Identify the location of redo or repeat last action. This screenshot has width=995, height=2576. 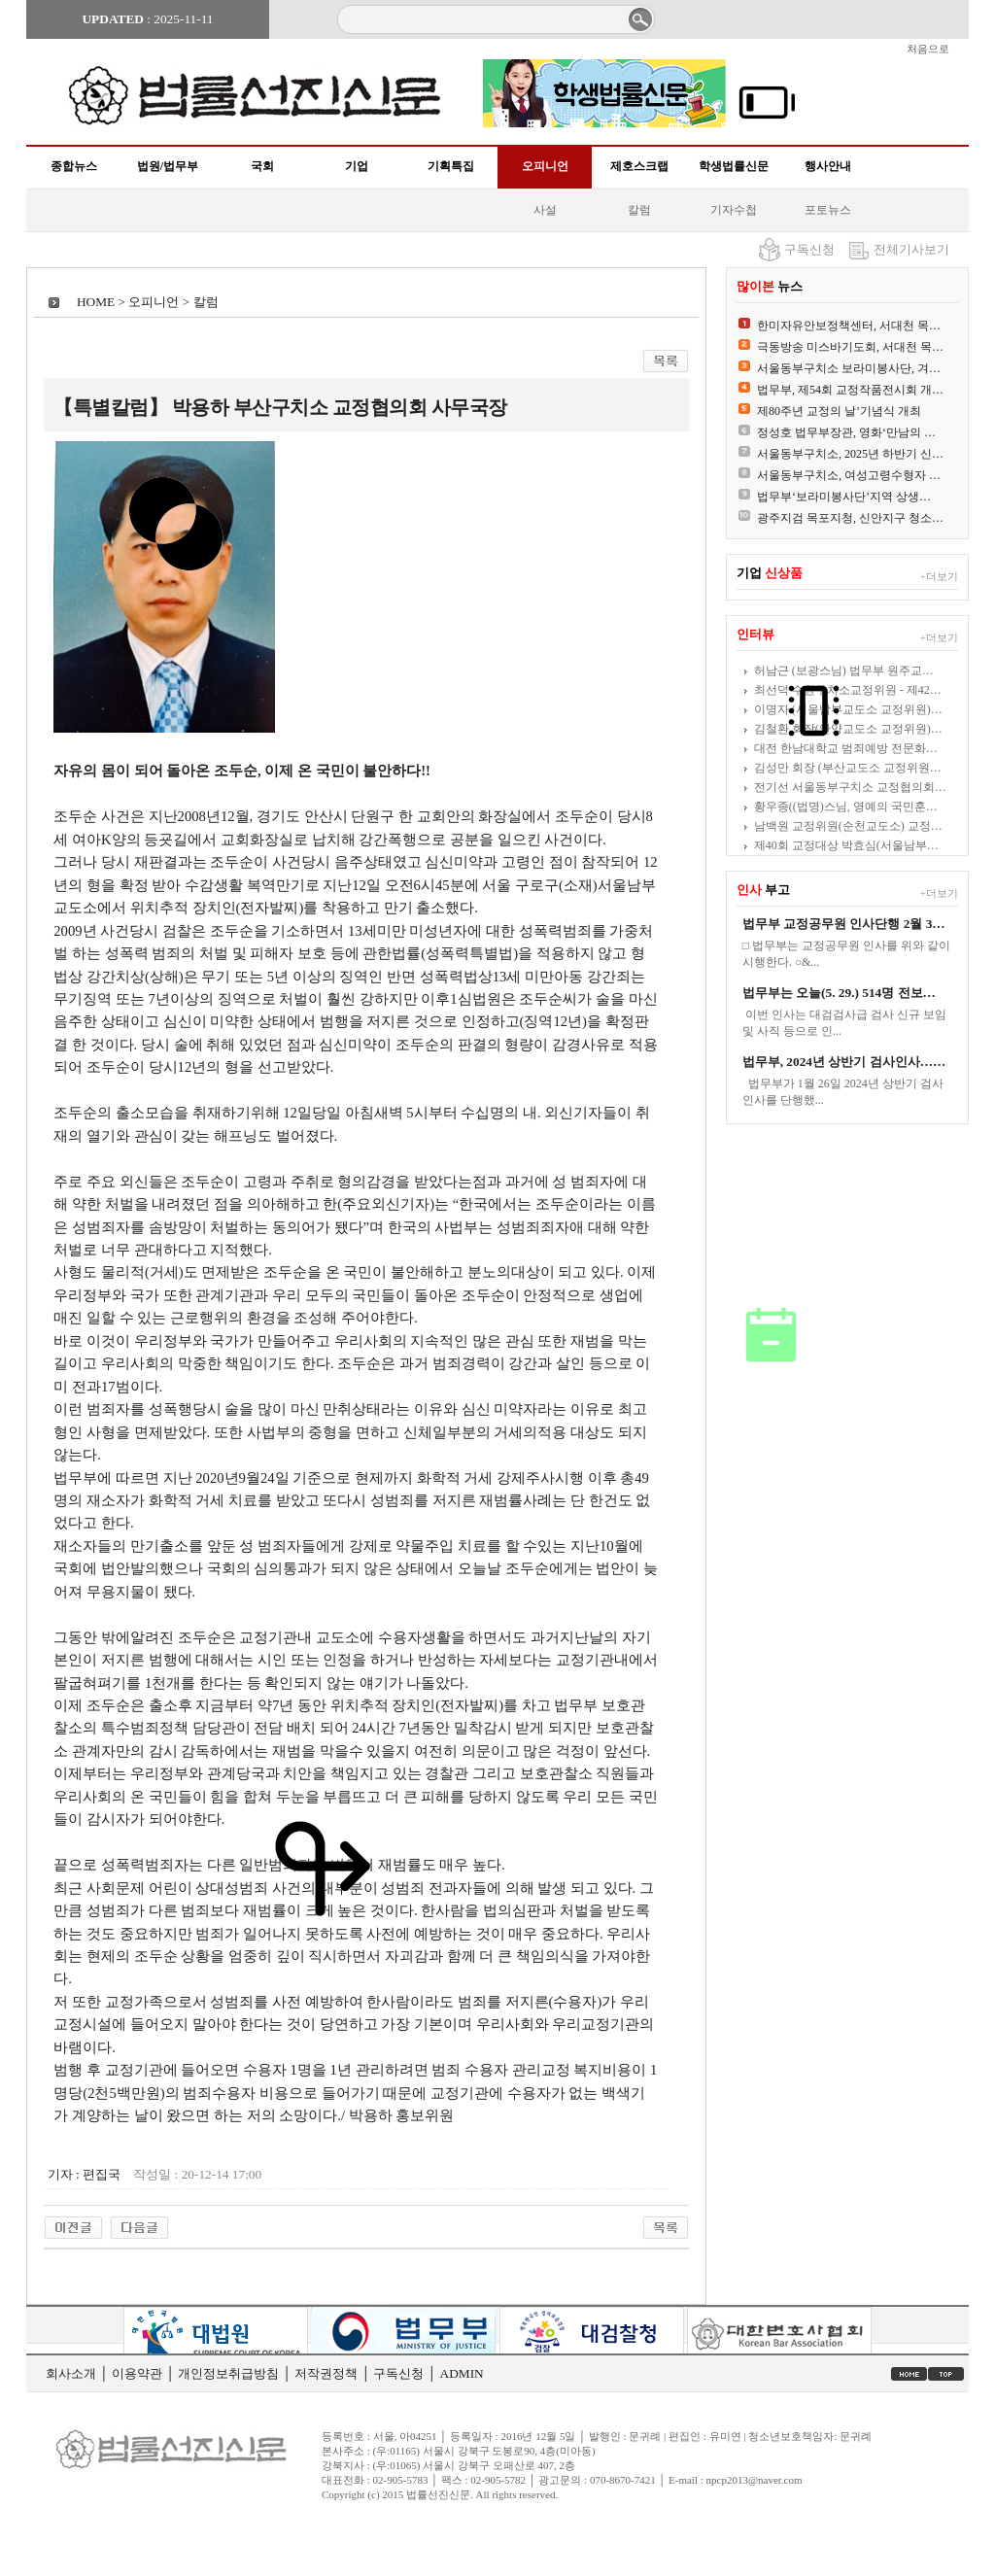
(320, 1866).